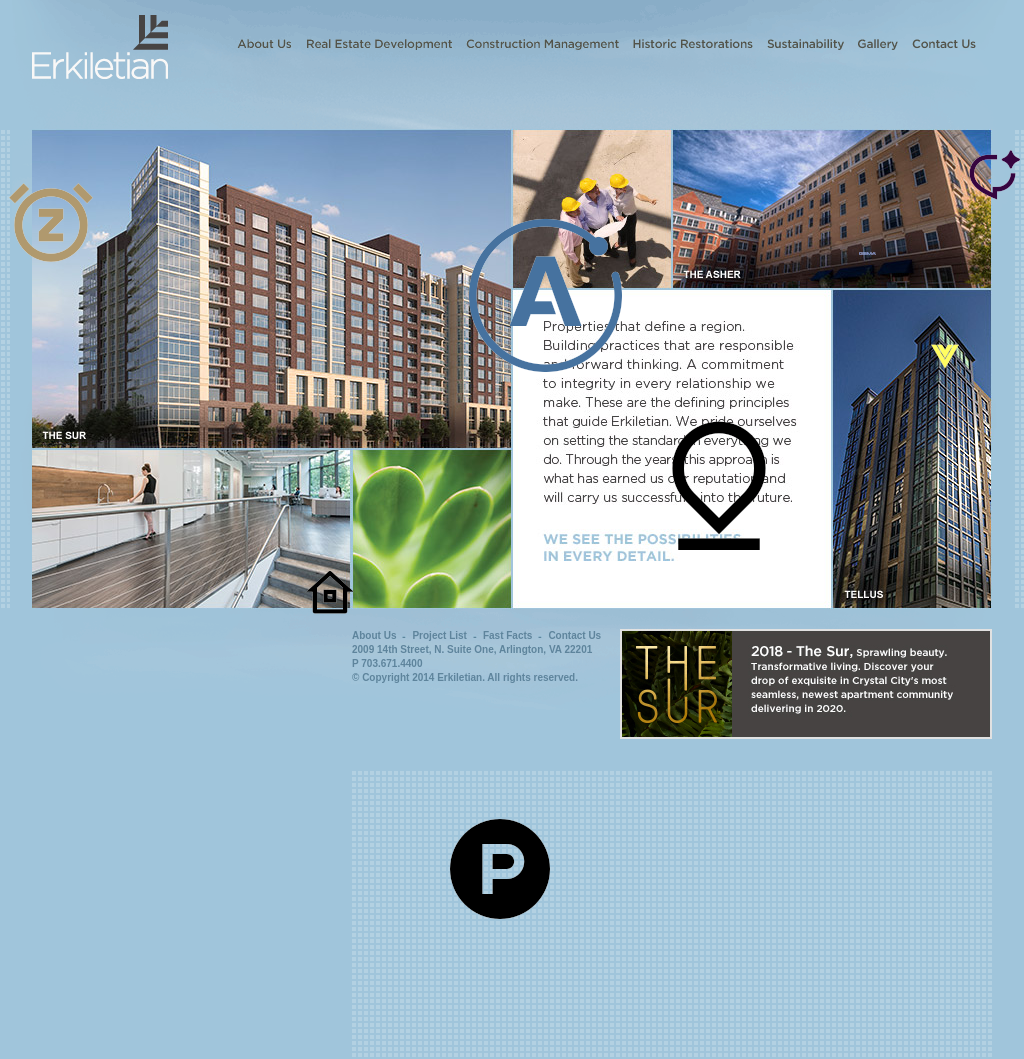 This screenshot has height=1059, width=1024. Describe the element at coordinates (867, 253) in the screenshot. I see `GSMA organization logo` at that location.